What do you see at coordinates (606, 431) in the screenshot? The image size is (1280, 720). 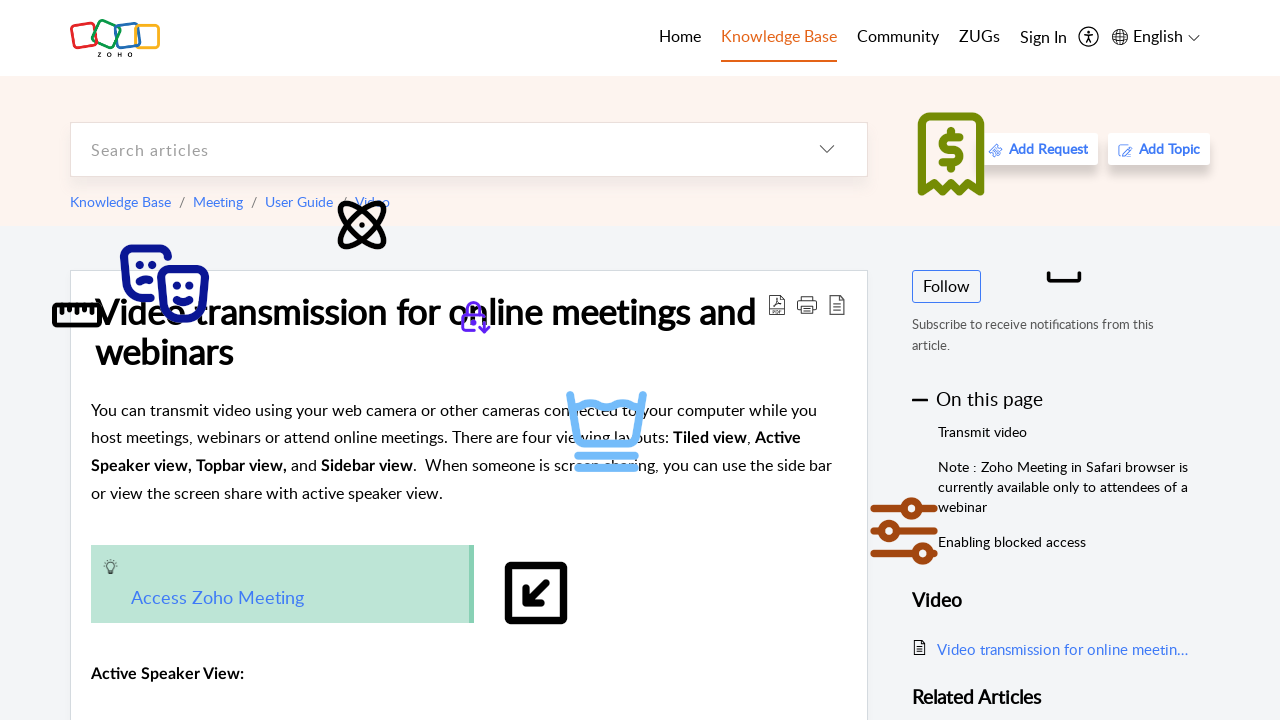 I see `gentle wash cycle setting` at bounding box center [606, 431].